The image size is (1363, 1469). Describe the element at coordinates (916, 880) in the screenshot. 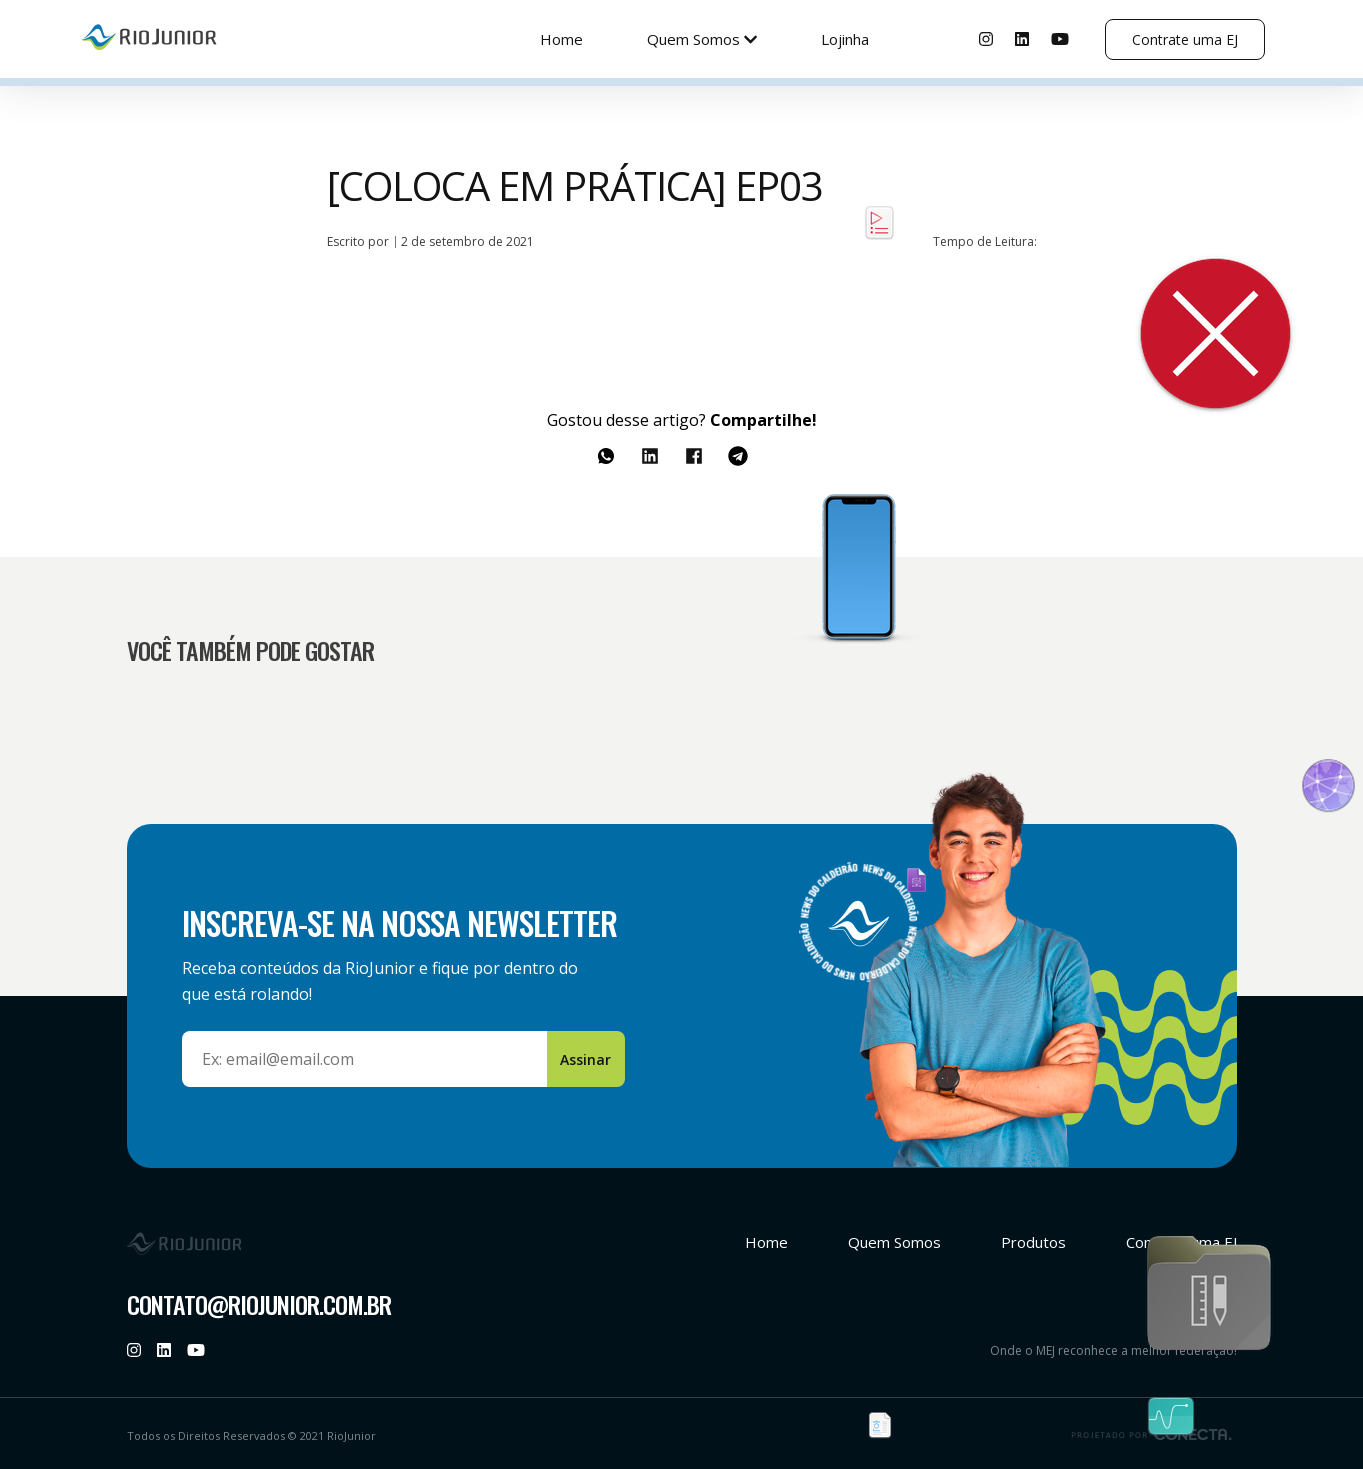

I see `kexi database project shortcut file` at that location.